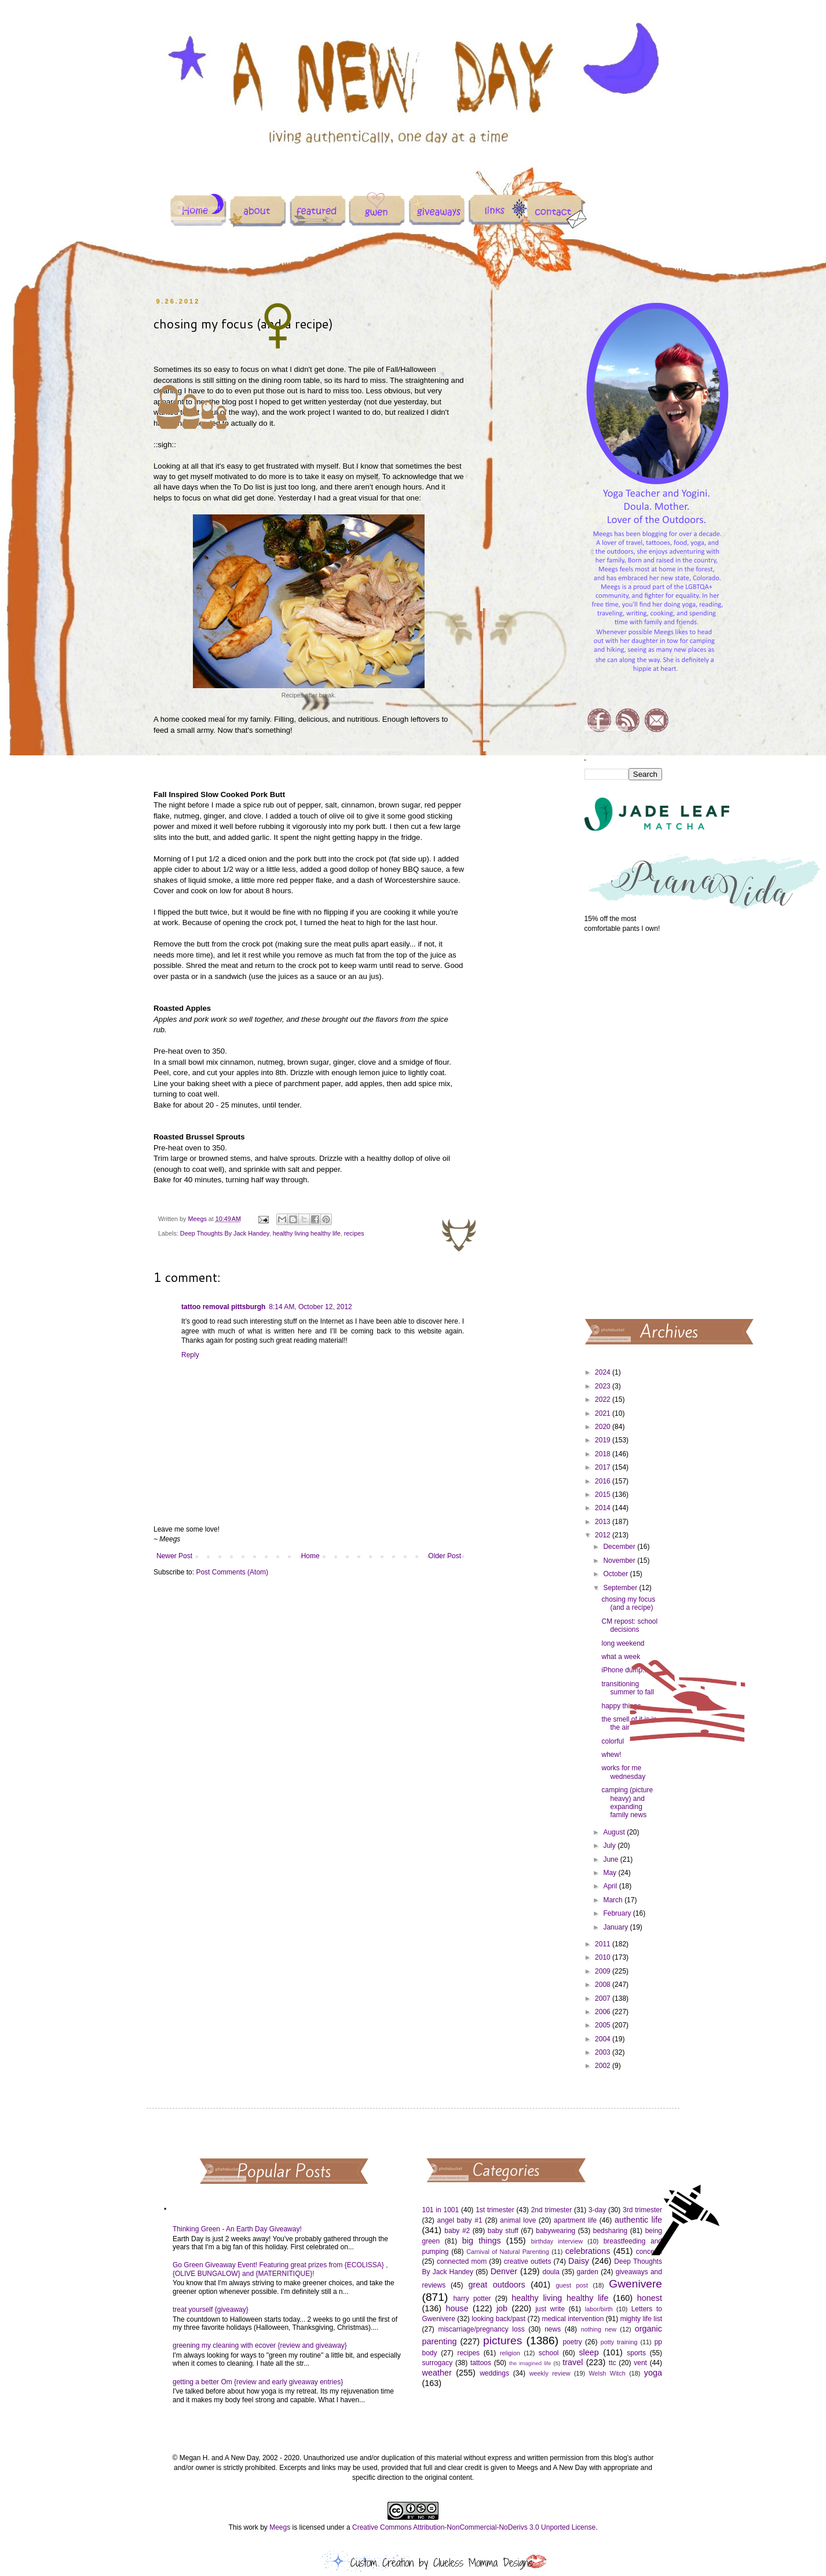  What do you see at coordinates (277, 326) in the screenshot?
I see `select female gender option` at bounding box center [277, 326].